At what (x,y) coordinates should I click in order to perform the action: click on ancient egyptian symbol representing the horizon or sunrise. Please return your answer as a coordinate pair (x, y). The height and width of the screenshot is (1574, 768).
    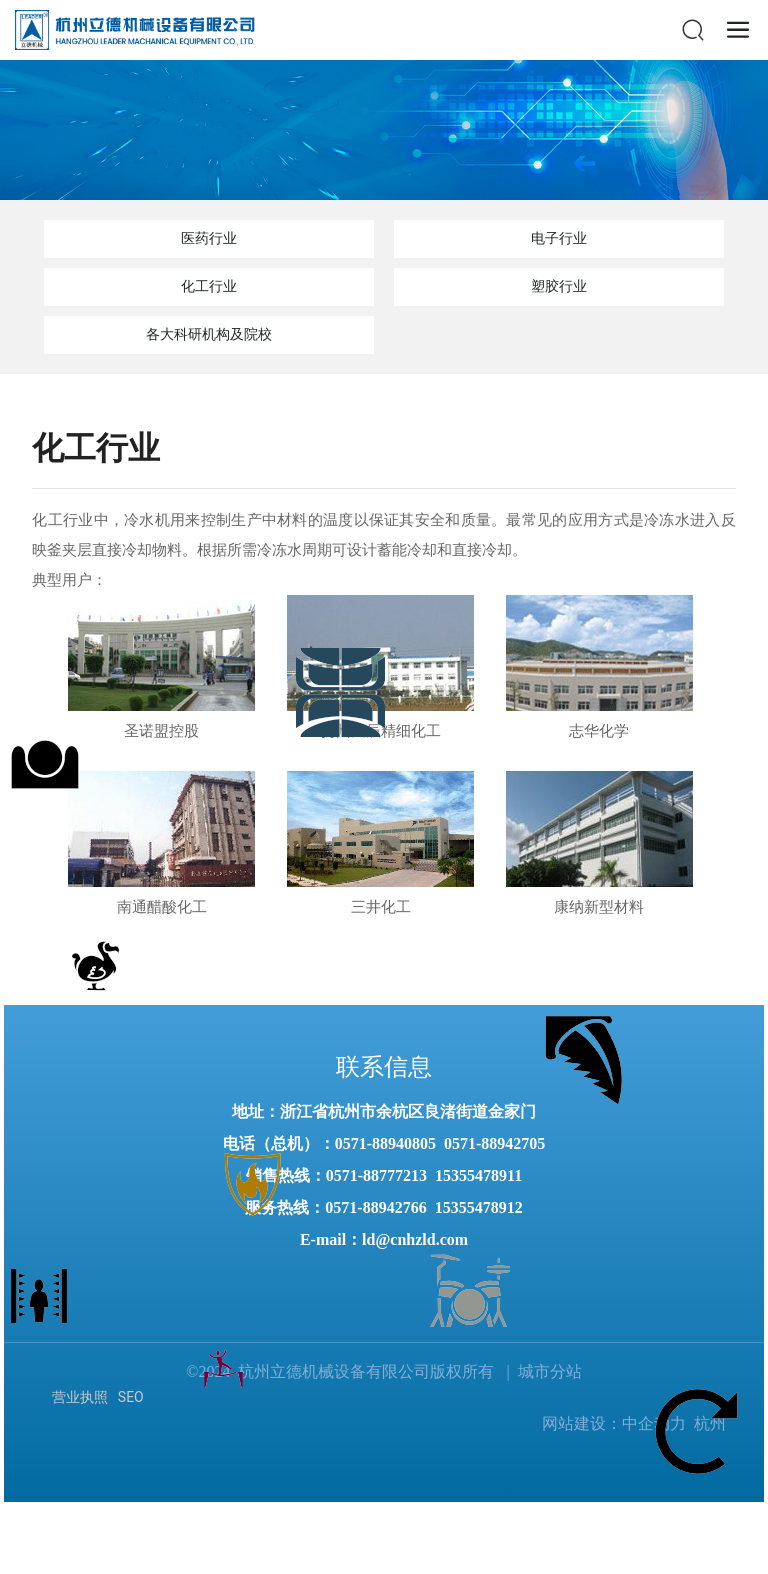
    Looking at the image, I should click on (45, 762).